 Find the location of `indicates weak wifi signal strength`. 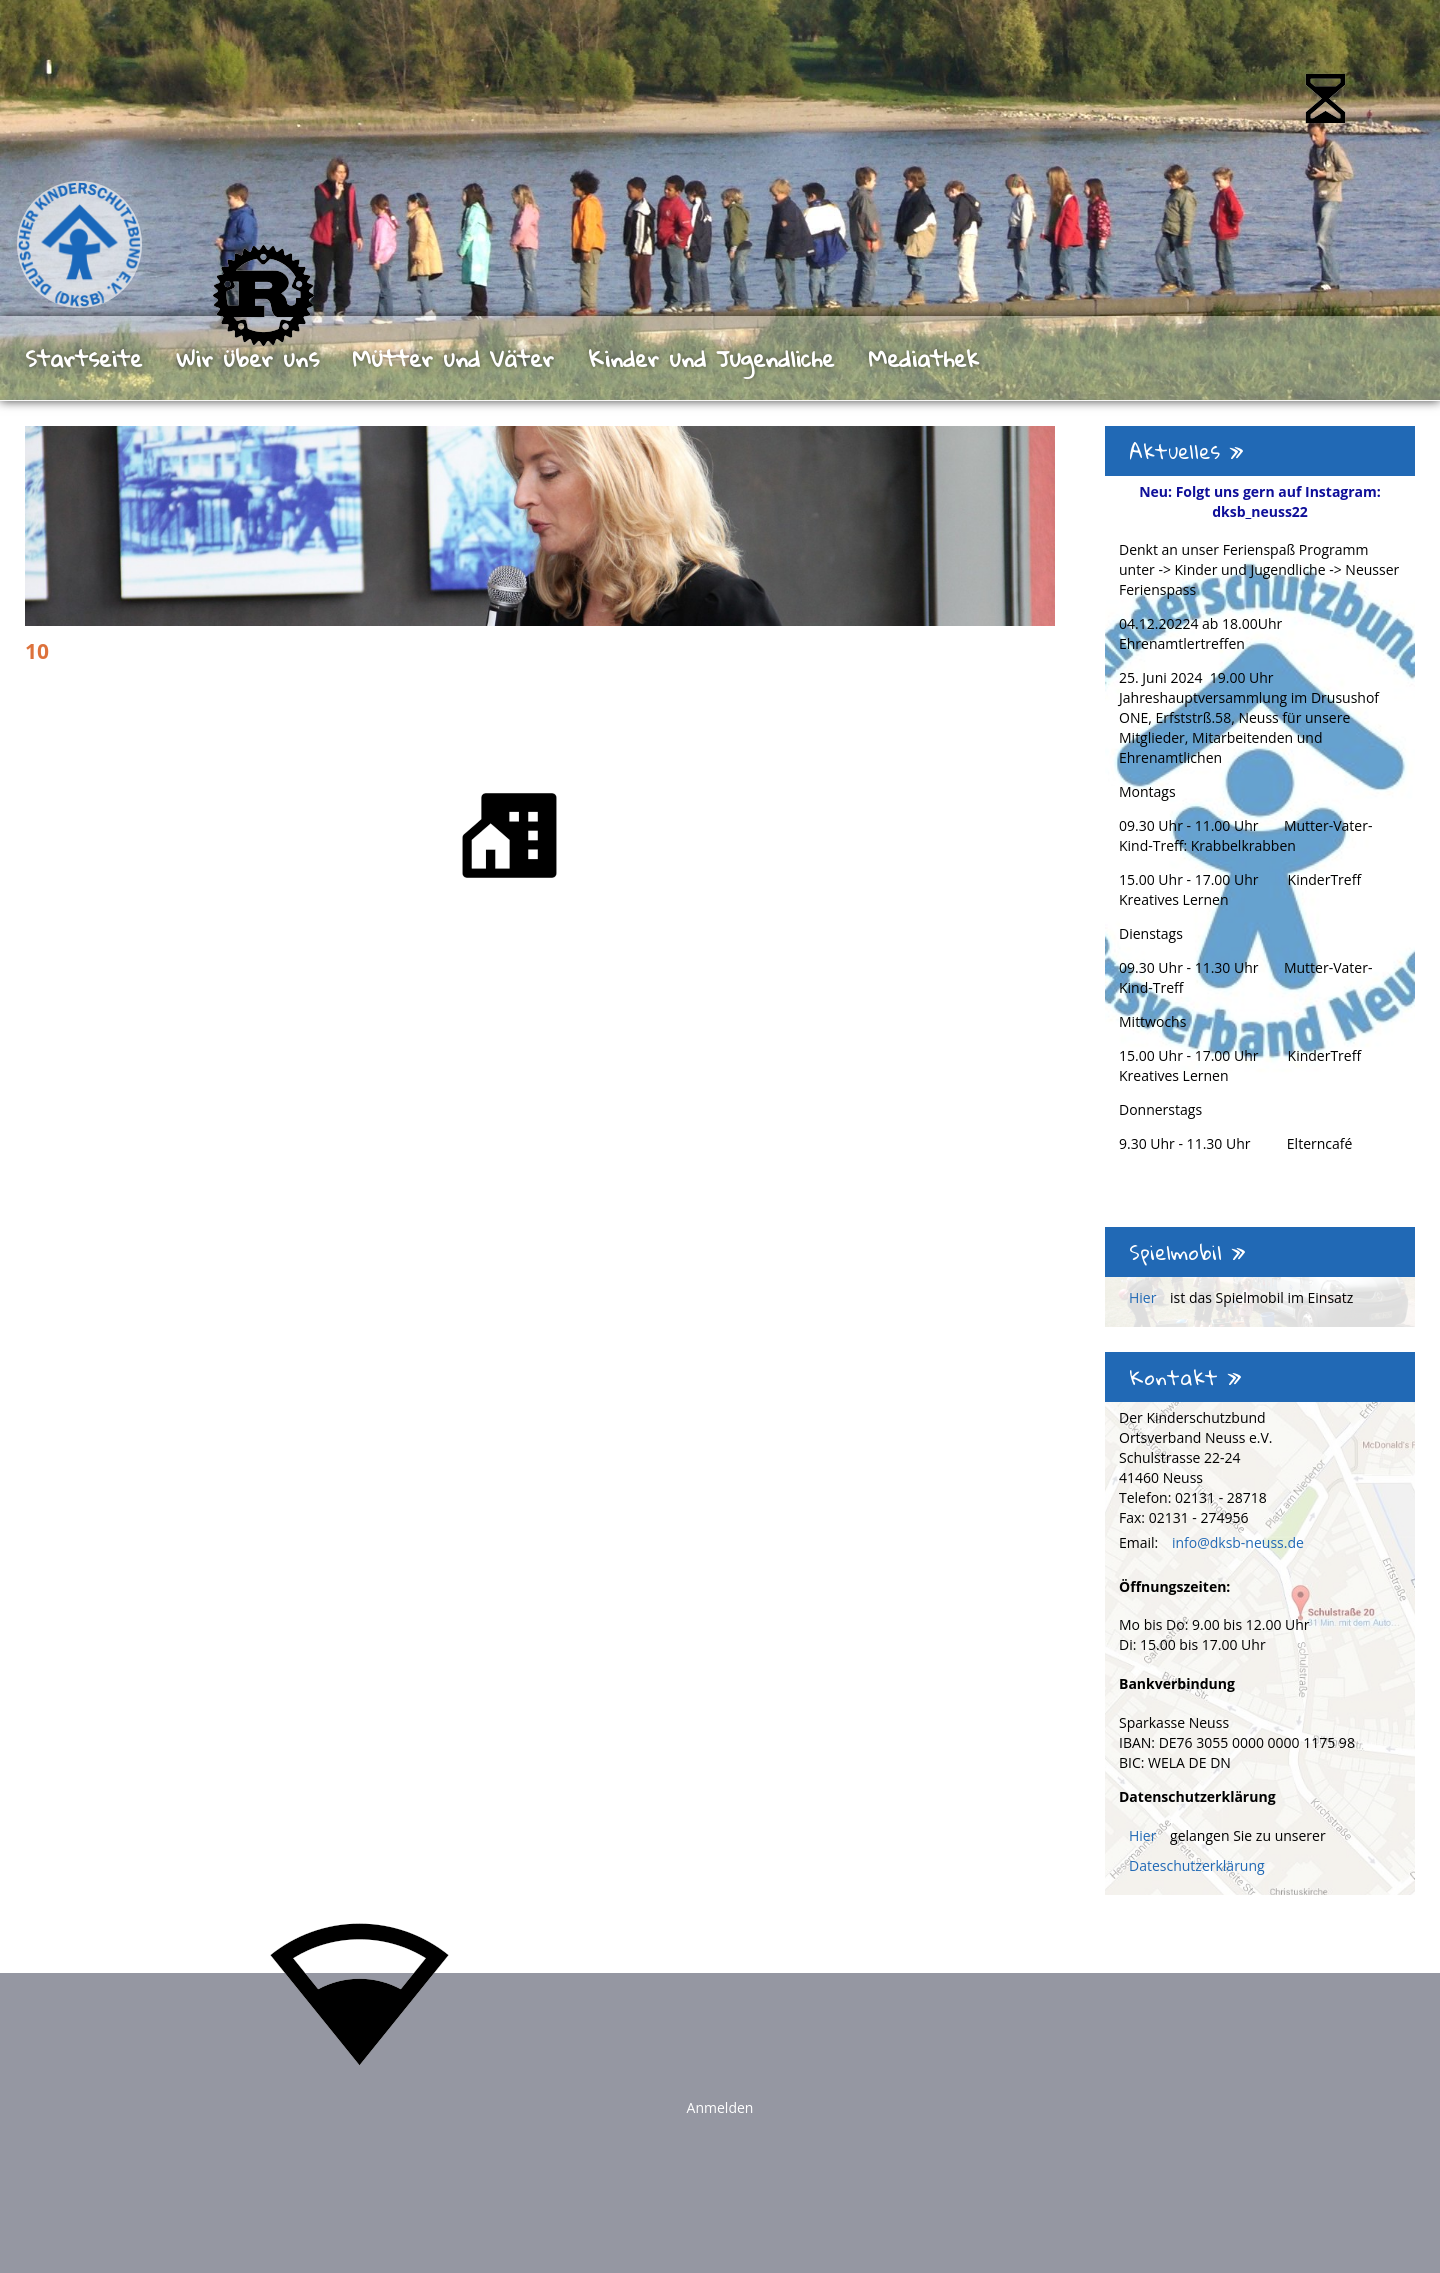

indicates weak wifi signal strength is located at coordinates (359, 1994).